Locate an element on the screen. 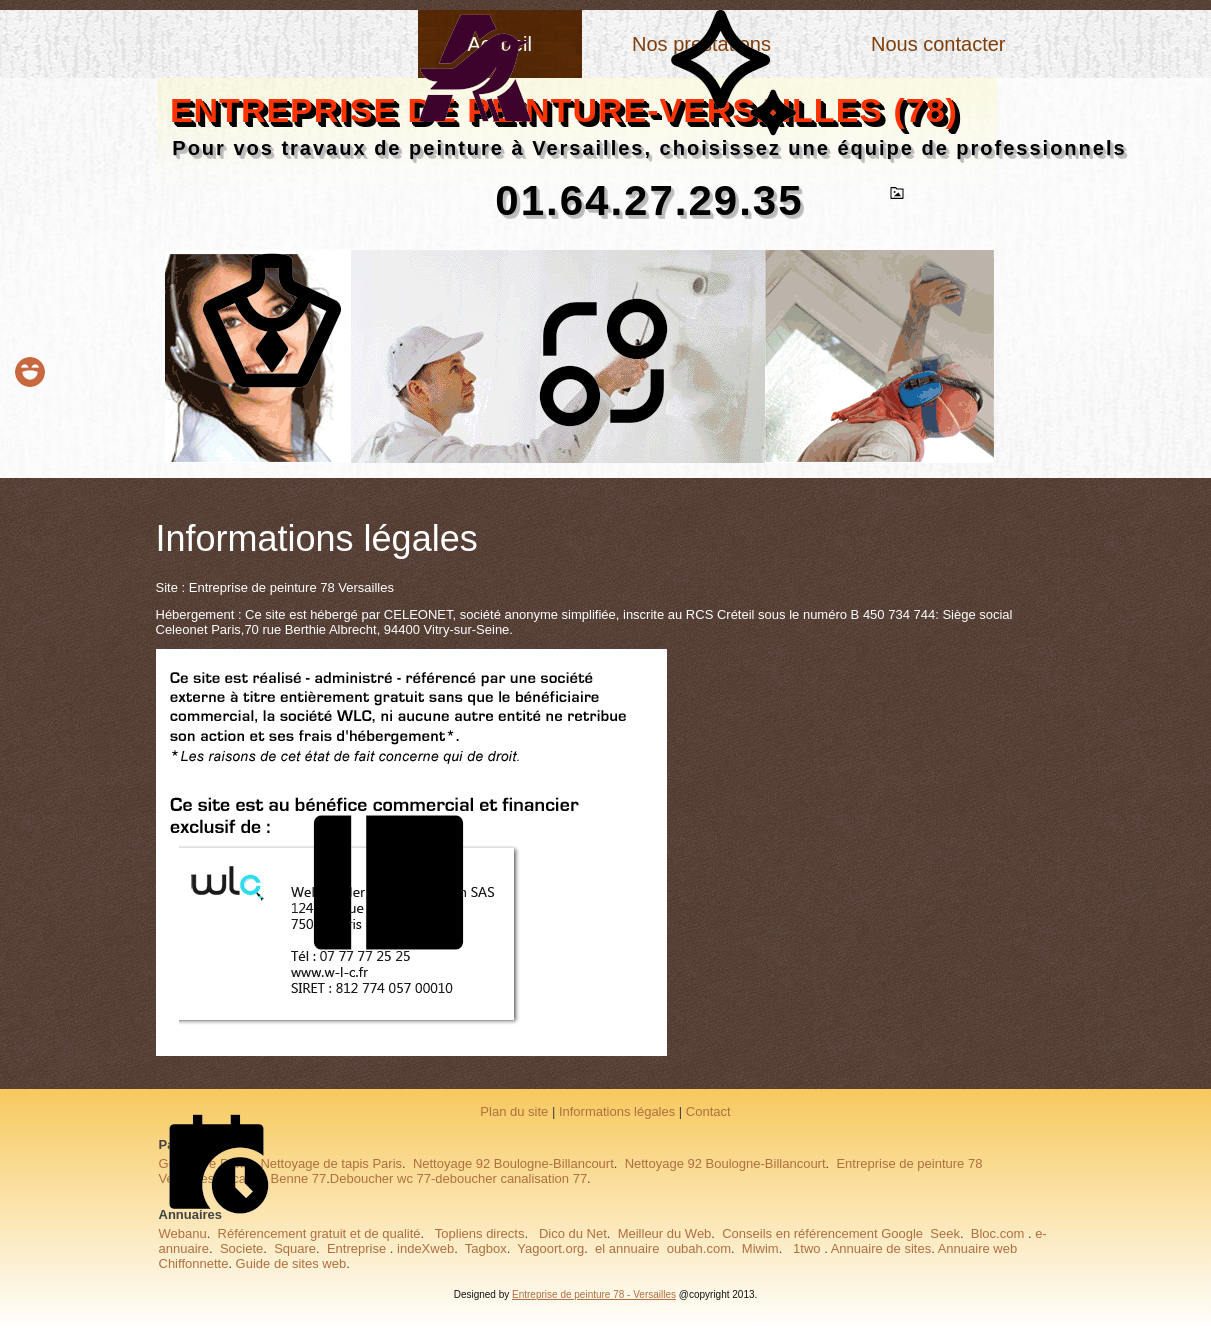 The height and width of the screenshot is (1330, 1211). switch to left sidebar layout is located at coordinates (388, 882).